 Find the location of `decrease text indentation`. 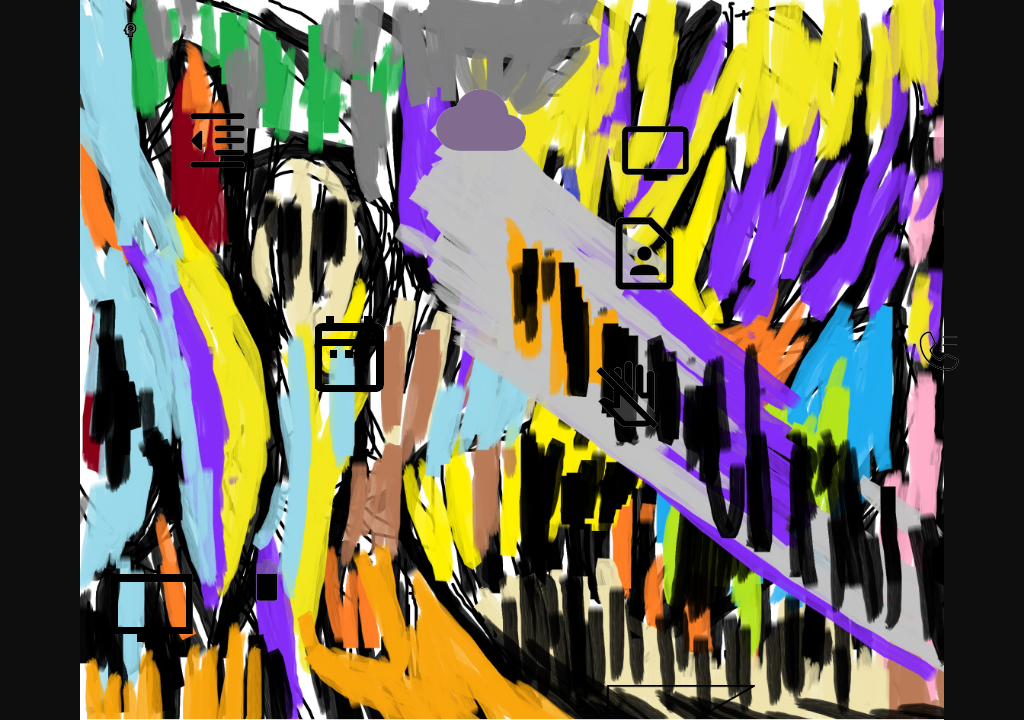

decrease text indentation is located at coordinates (217, 140).